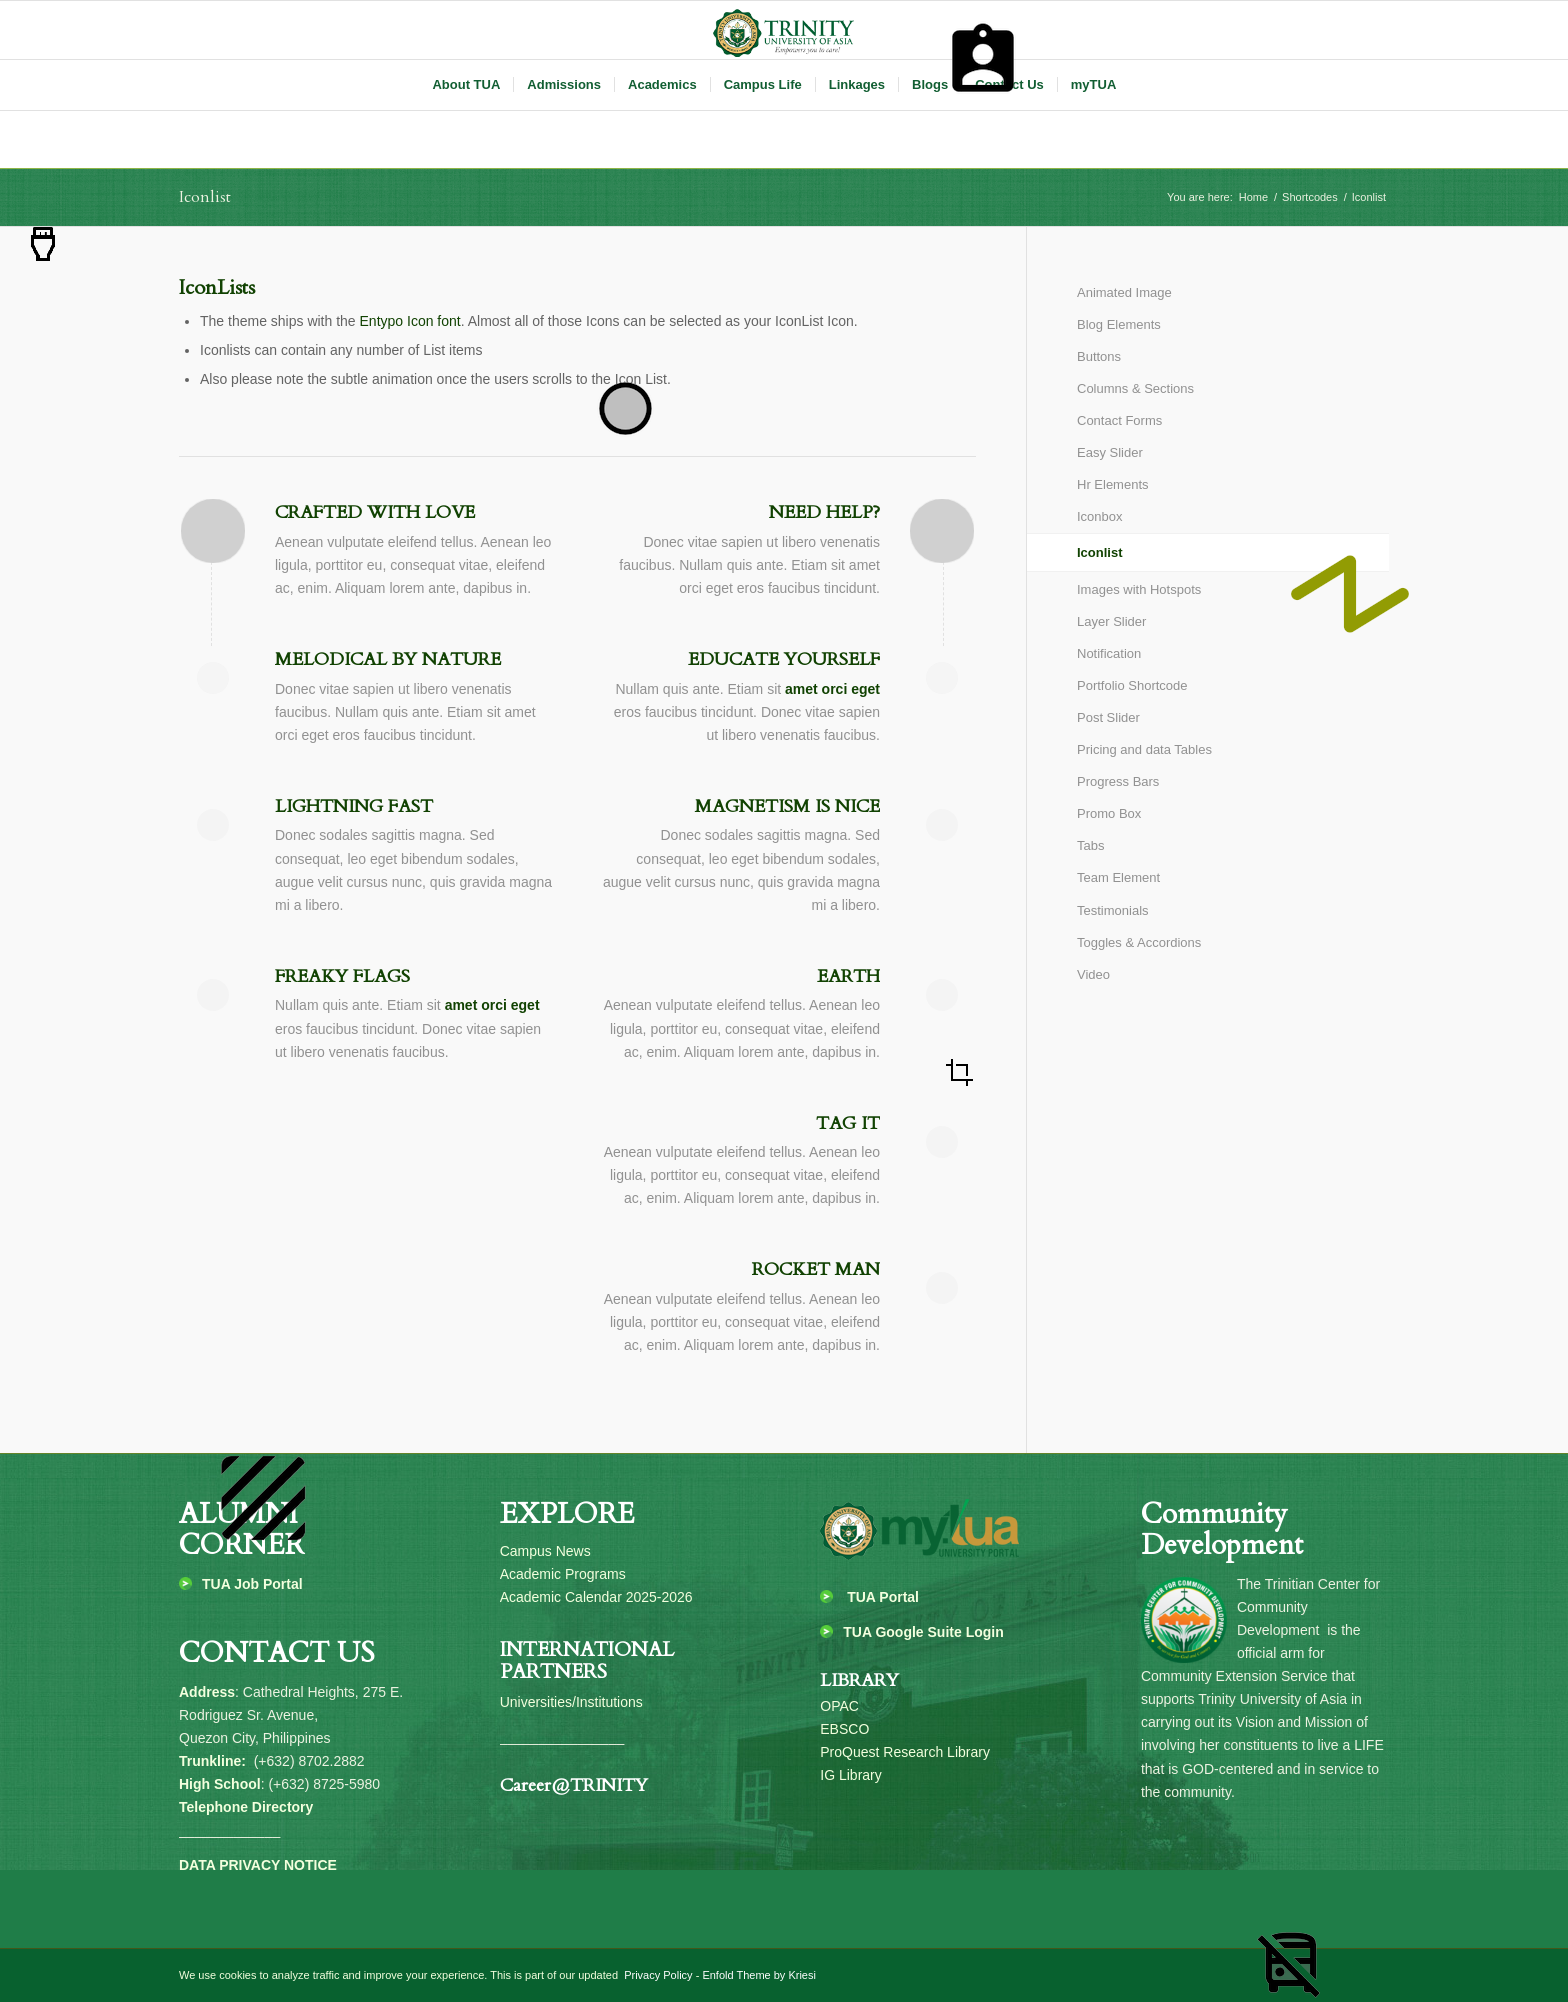 The image size is (1568, 2002). I want to click on indicates transfers are not available at this stop, so click(1291, 1964).